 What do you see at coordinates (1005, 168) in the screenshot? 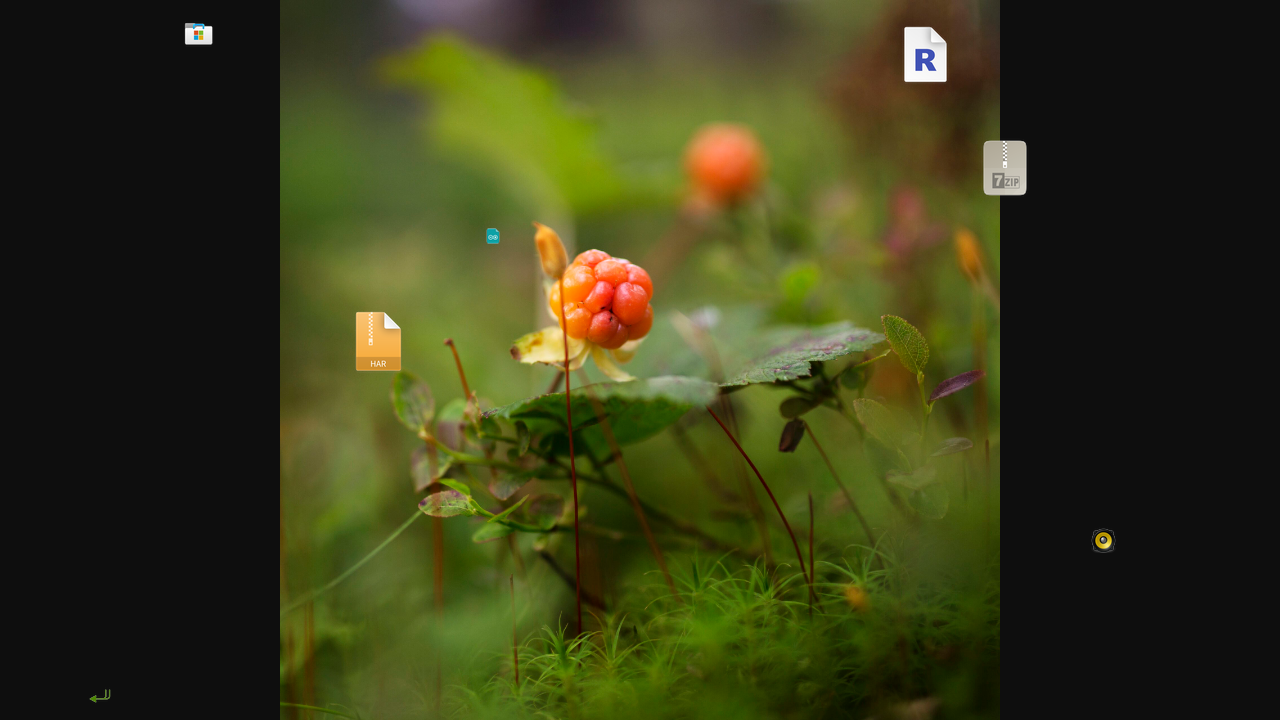
I see `a 7-zip compressed archive file` at bounding box center [1005, 168].